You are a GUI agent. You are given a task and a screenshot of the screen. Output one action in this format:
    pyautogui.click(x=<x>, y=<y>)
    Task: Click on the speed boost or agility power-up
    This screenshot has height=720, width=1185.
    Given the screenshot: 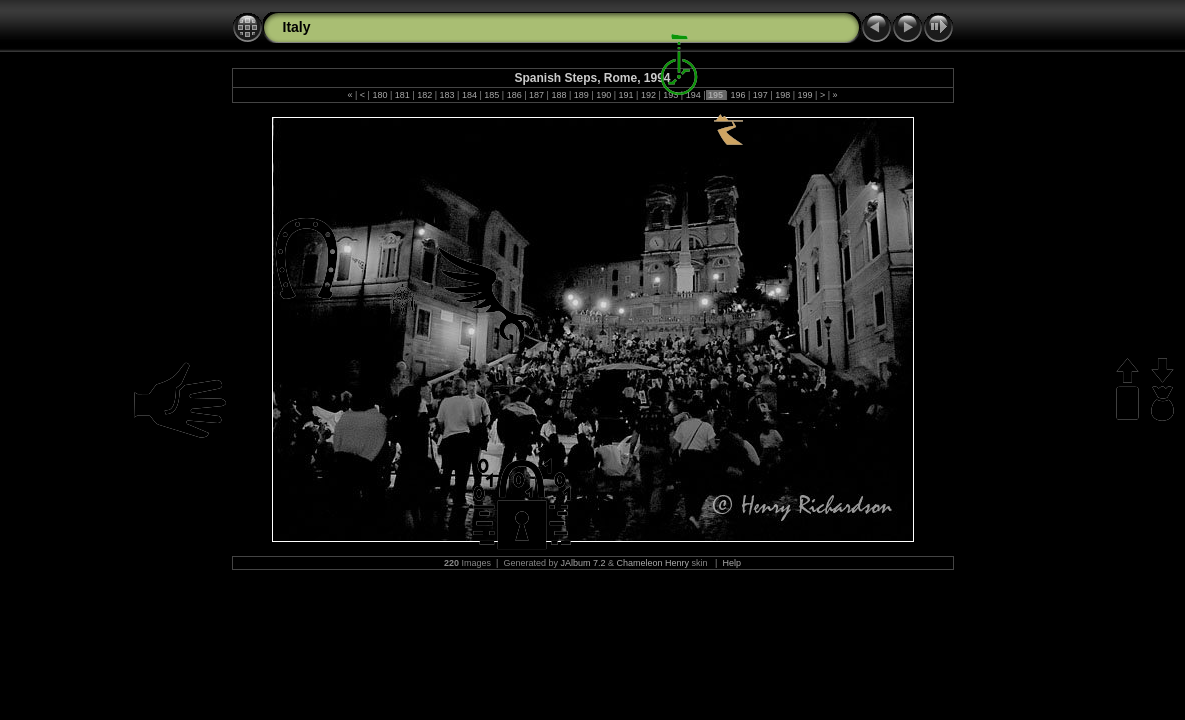 What is the action you would take?
    pyautogui.click(x=486, y=295)
    